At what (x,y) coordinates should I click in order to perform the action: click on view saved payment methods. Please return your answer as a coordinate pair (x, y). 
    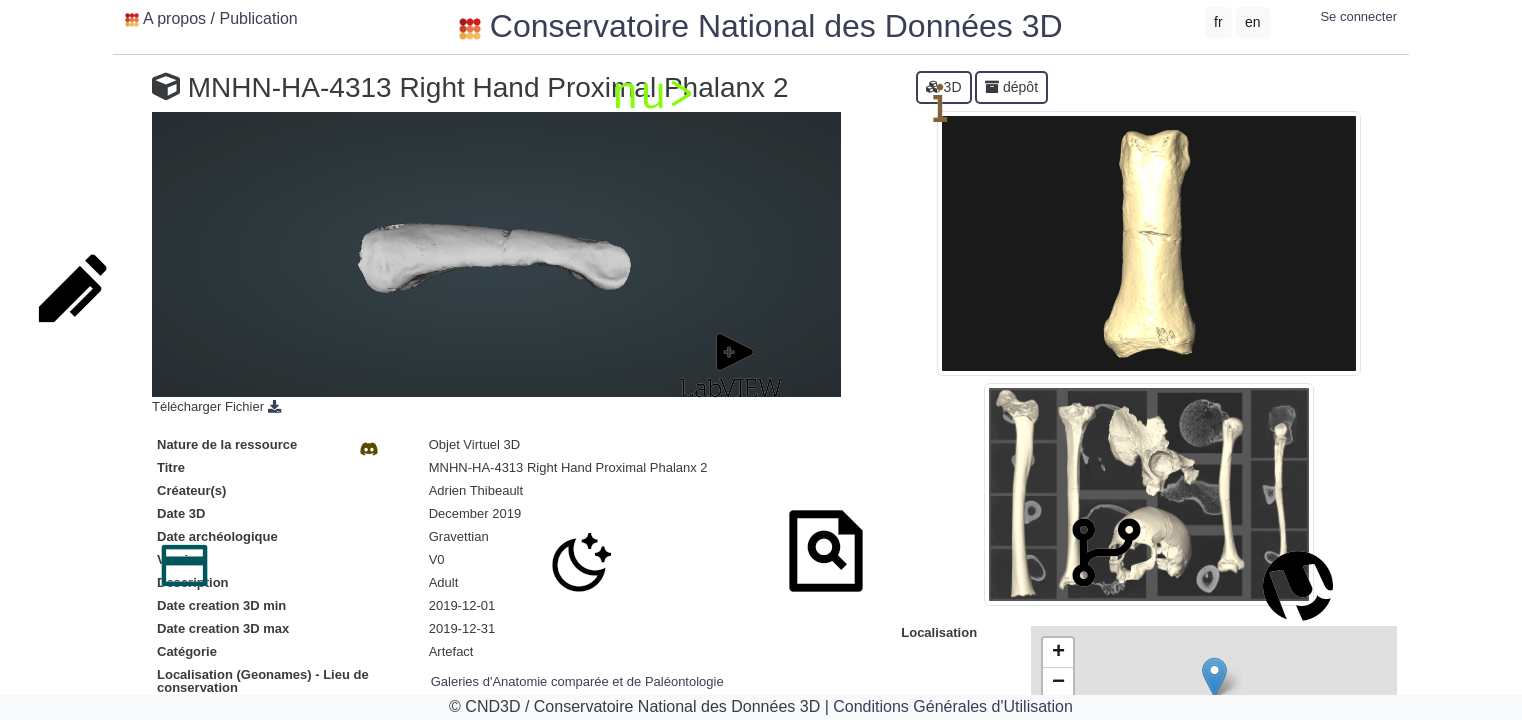
    Looking at the image, I should click on (184, 565).